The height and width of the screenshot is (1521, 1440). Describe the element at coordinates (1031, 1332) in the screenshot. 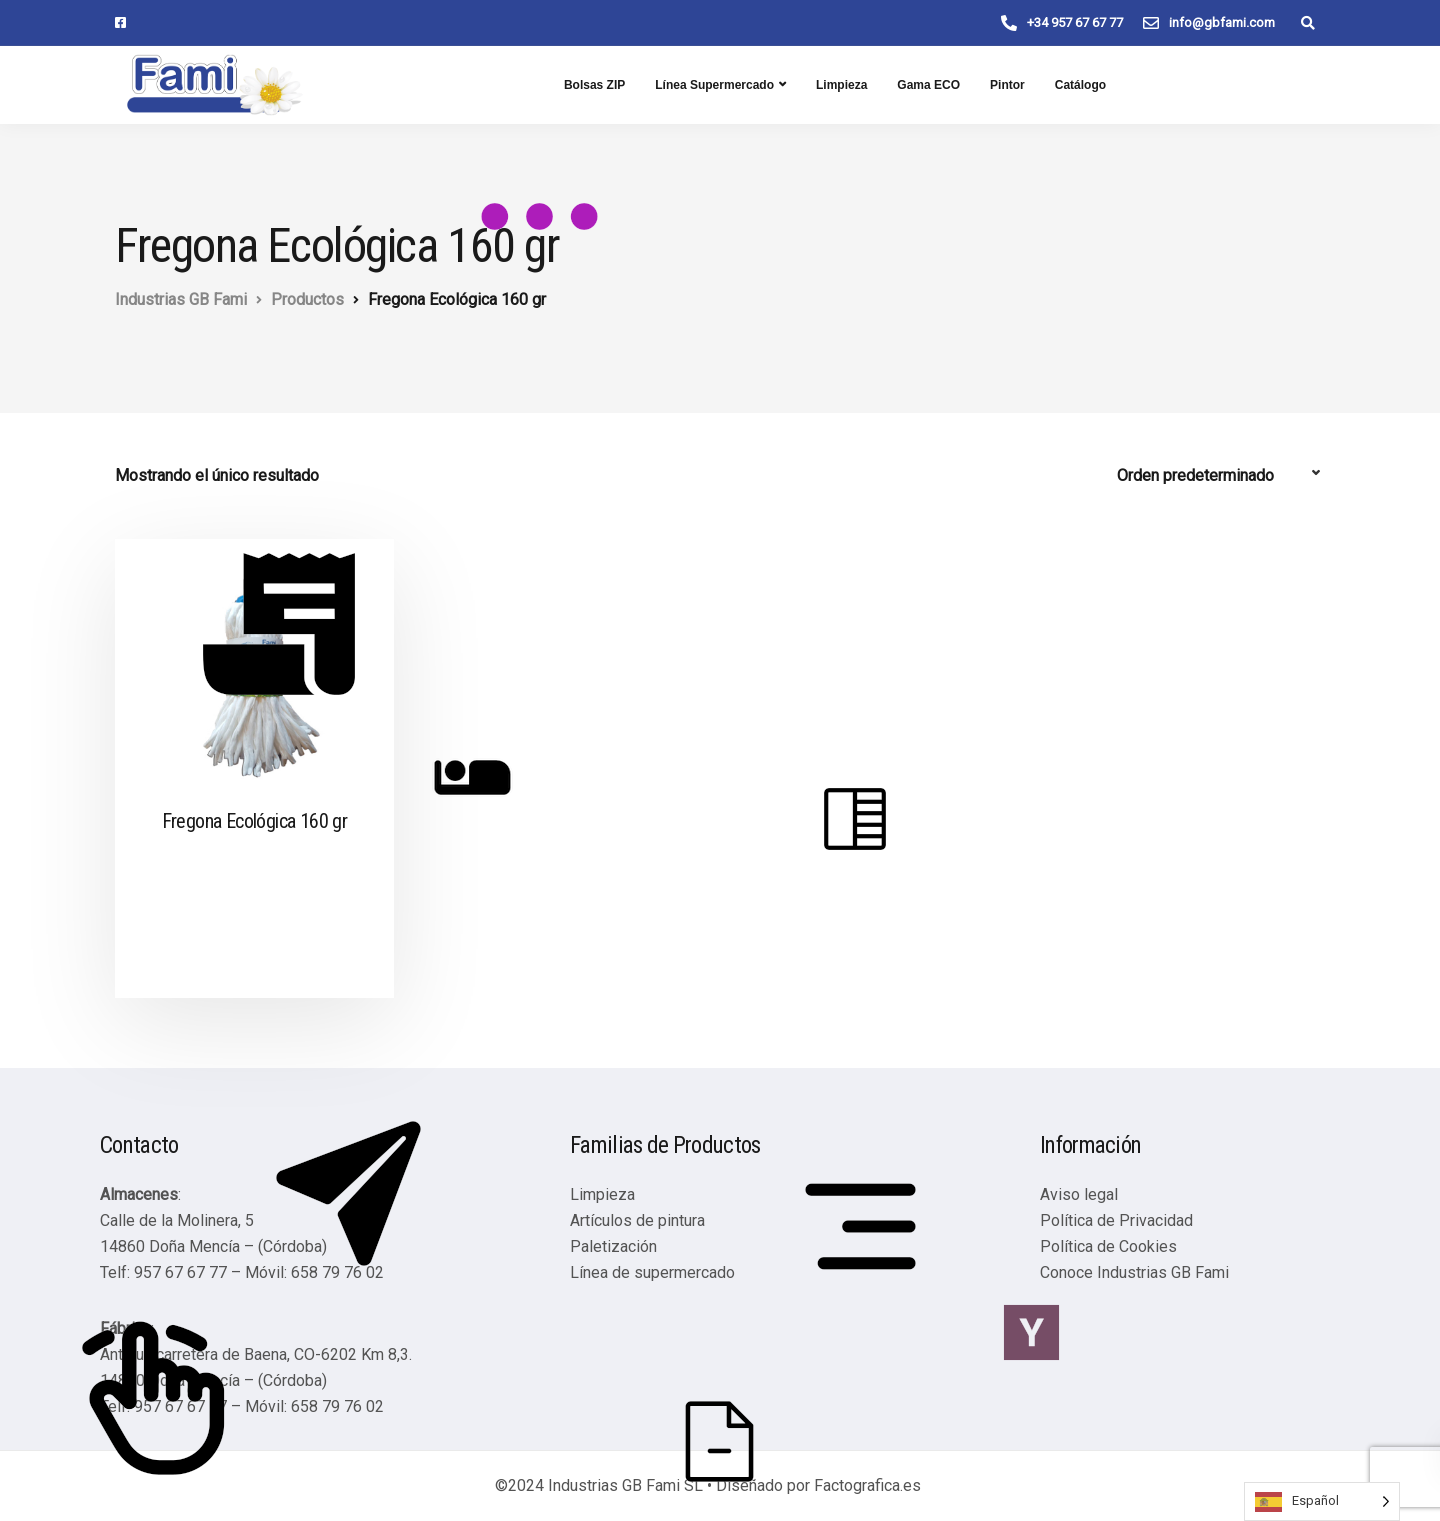

I see `open Hacker News` at that location.